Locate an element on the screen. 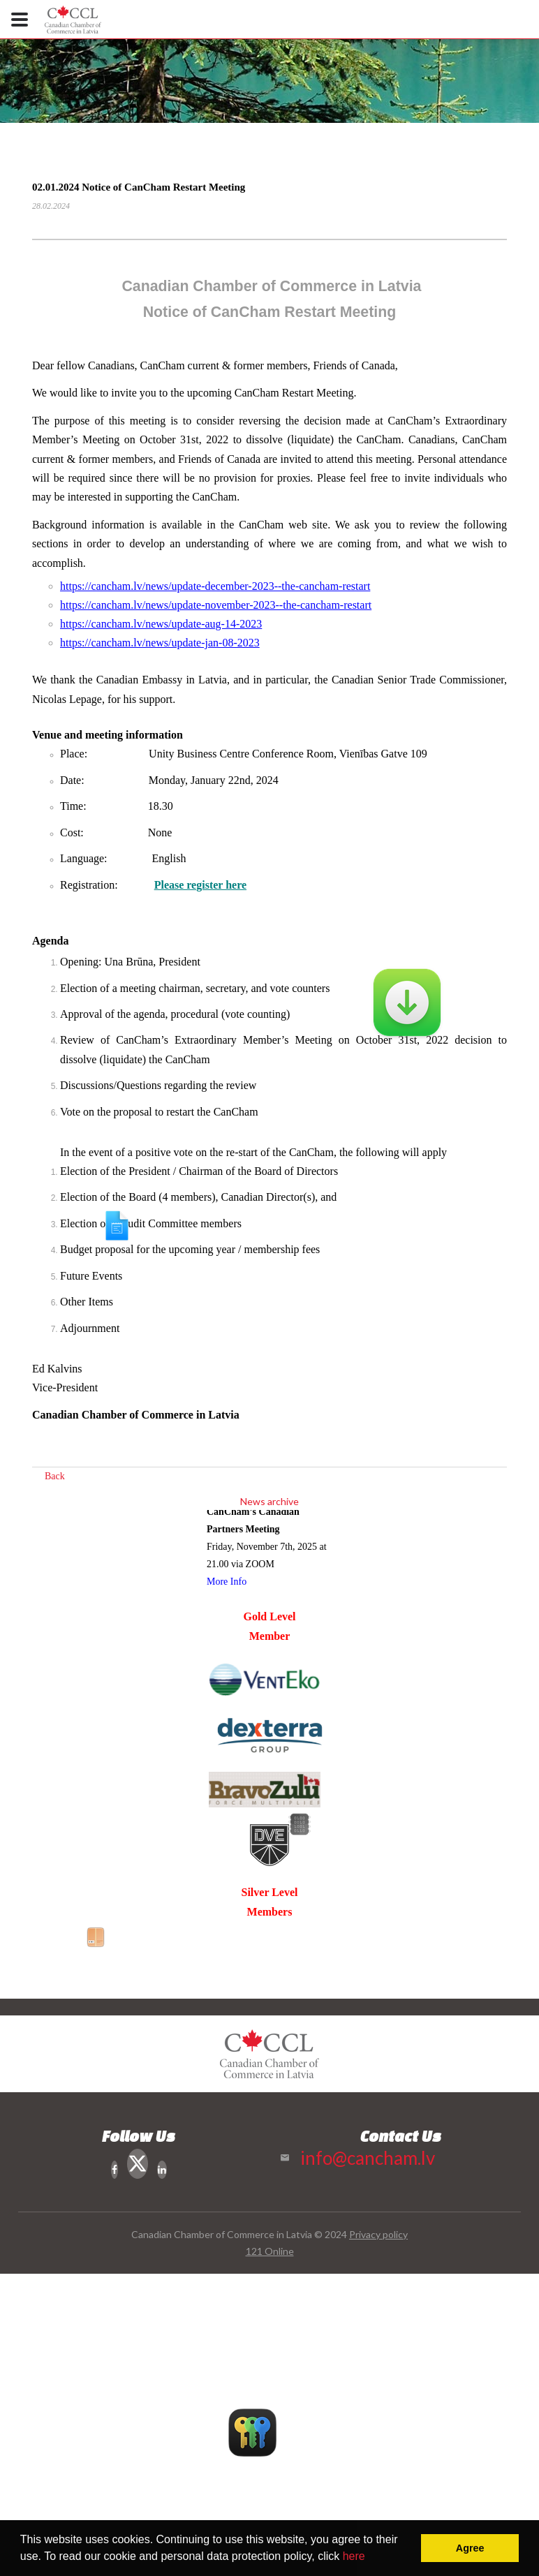 This screenshot has height=2576, width=539. a compressed archive or package file is located at coordinates (96, 1937).